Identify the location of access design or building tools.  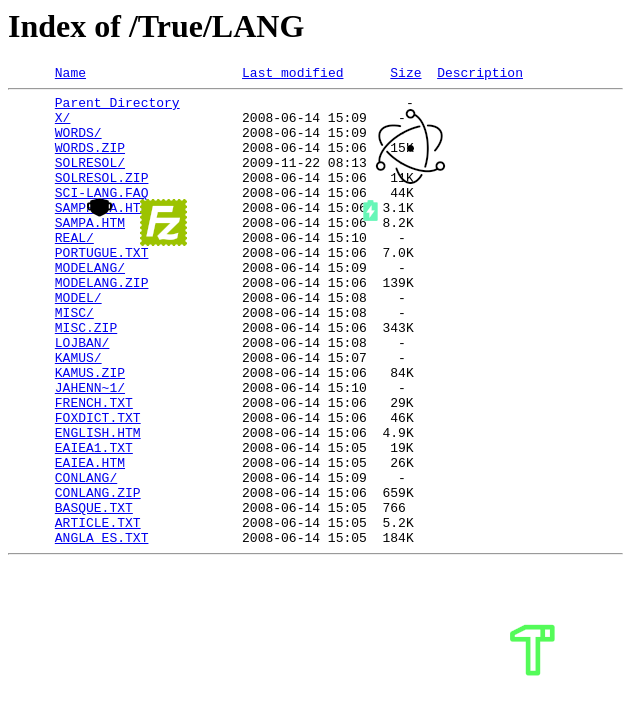
(533, 649).